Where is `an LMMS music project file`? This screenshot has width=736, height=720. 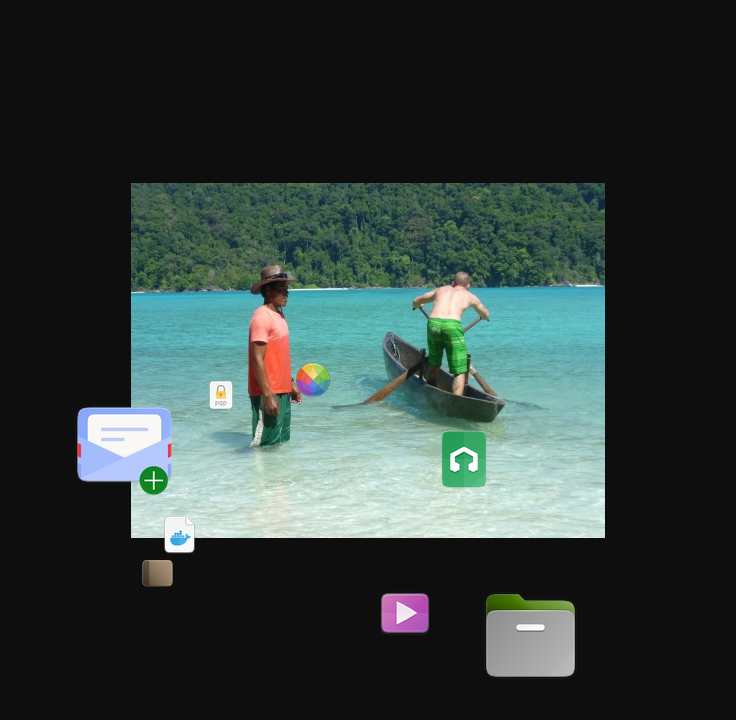
an LMMS music project file is located at coordinates (464, 459).